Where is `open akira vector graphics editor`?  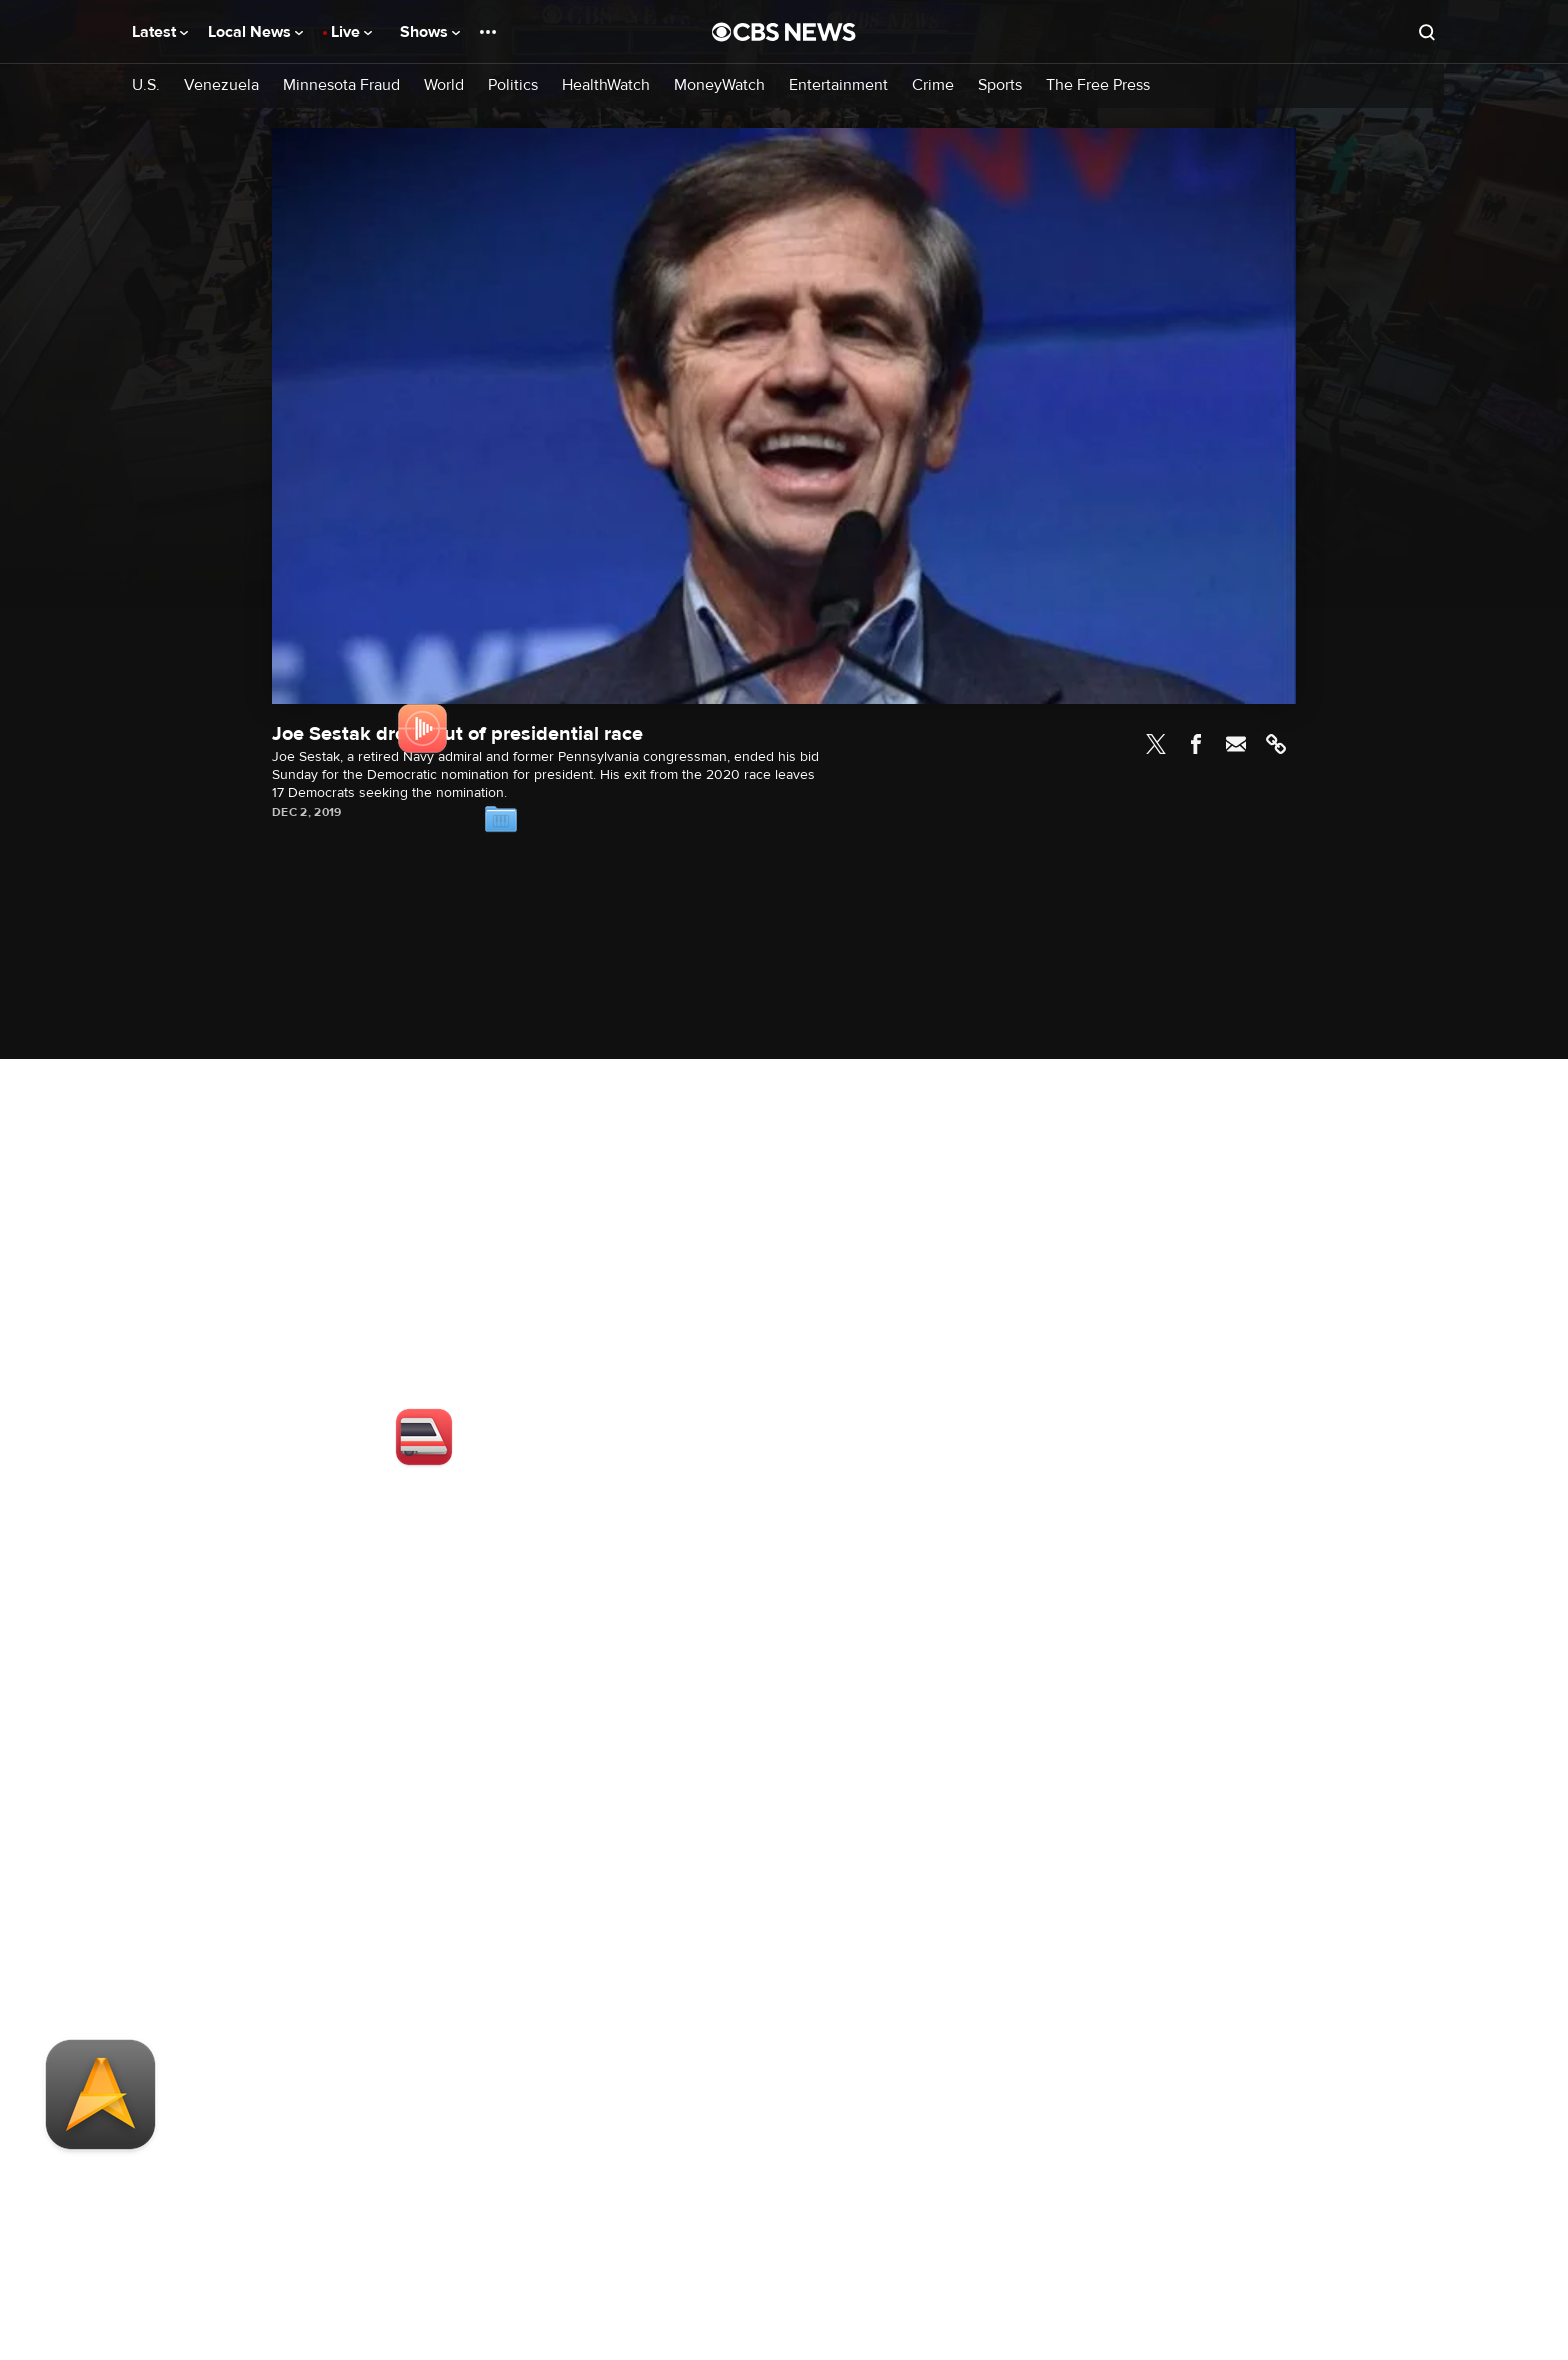 open akira vector graphics editor is located at coordinates (100, 2094).